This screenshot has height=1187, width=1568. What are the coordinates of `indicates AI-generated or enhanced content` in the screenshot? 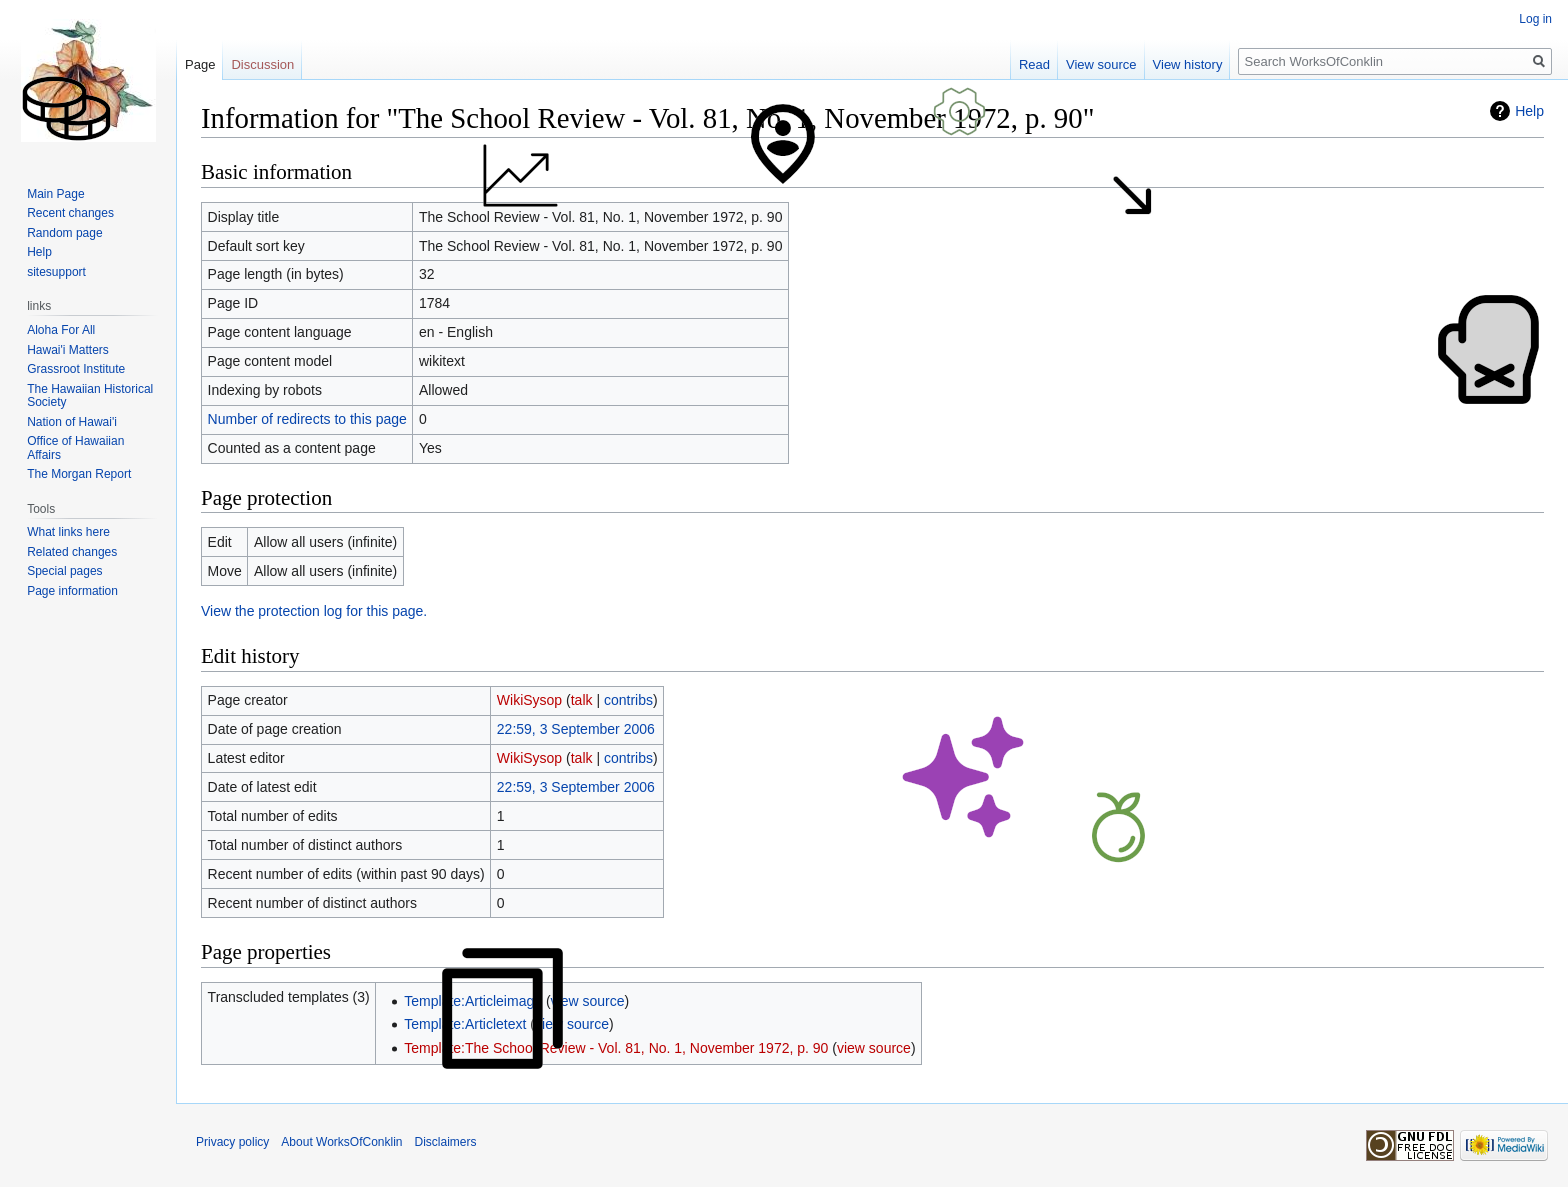 It's located at (963, 777).